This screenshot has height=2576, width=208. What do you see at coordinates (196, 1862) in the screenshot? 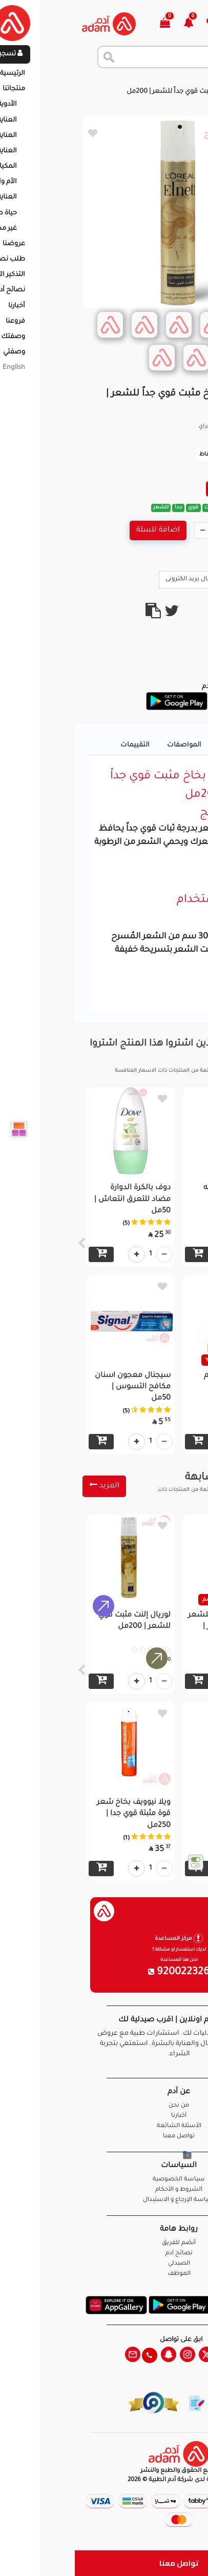
I see `open gnome tweaks to customize system settings` at bounding box center [196, 1862].